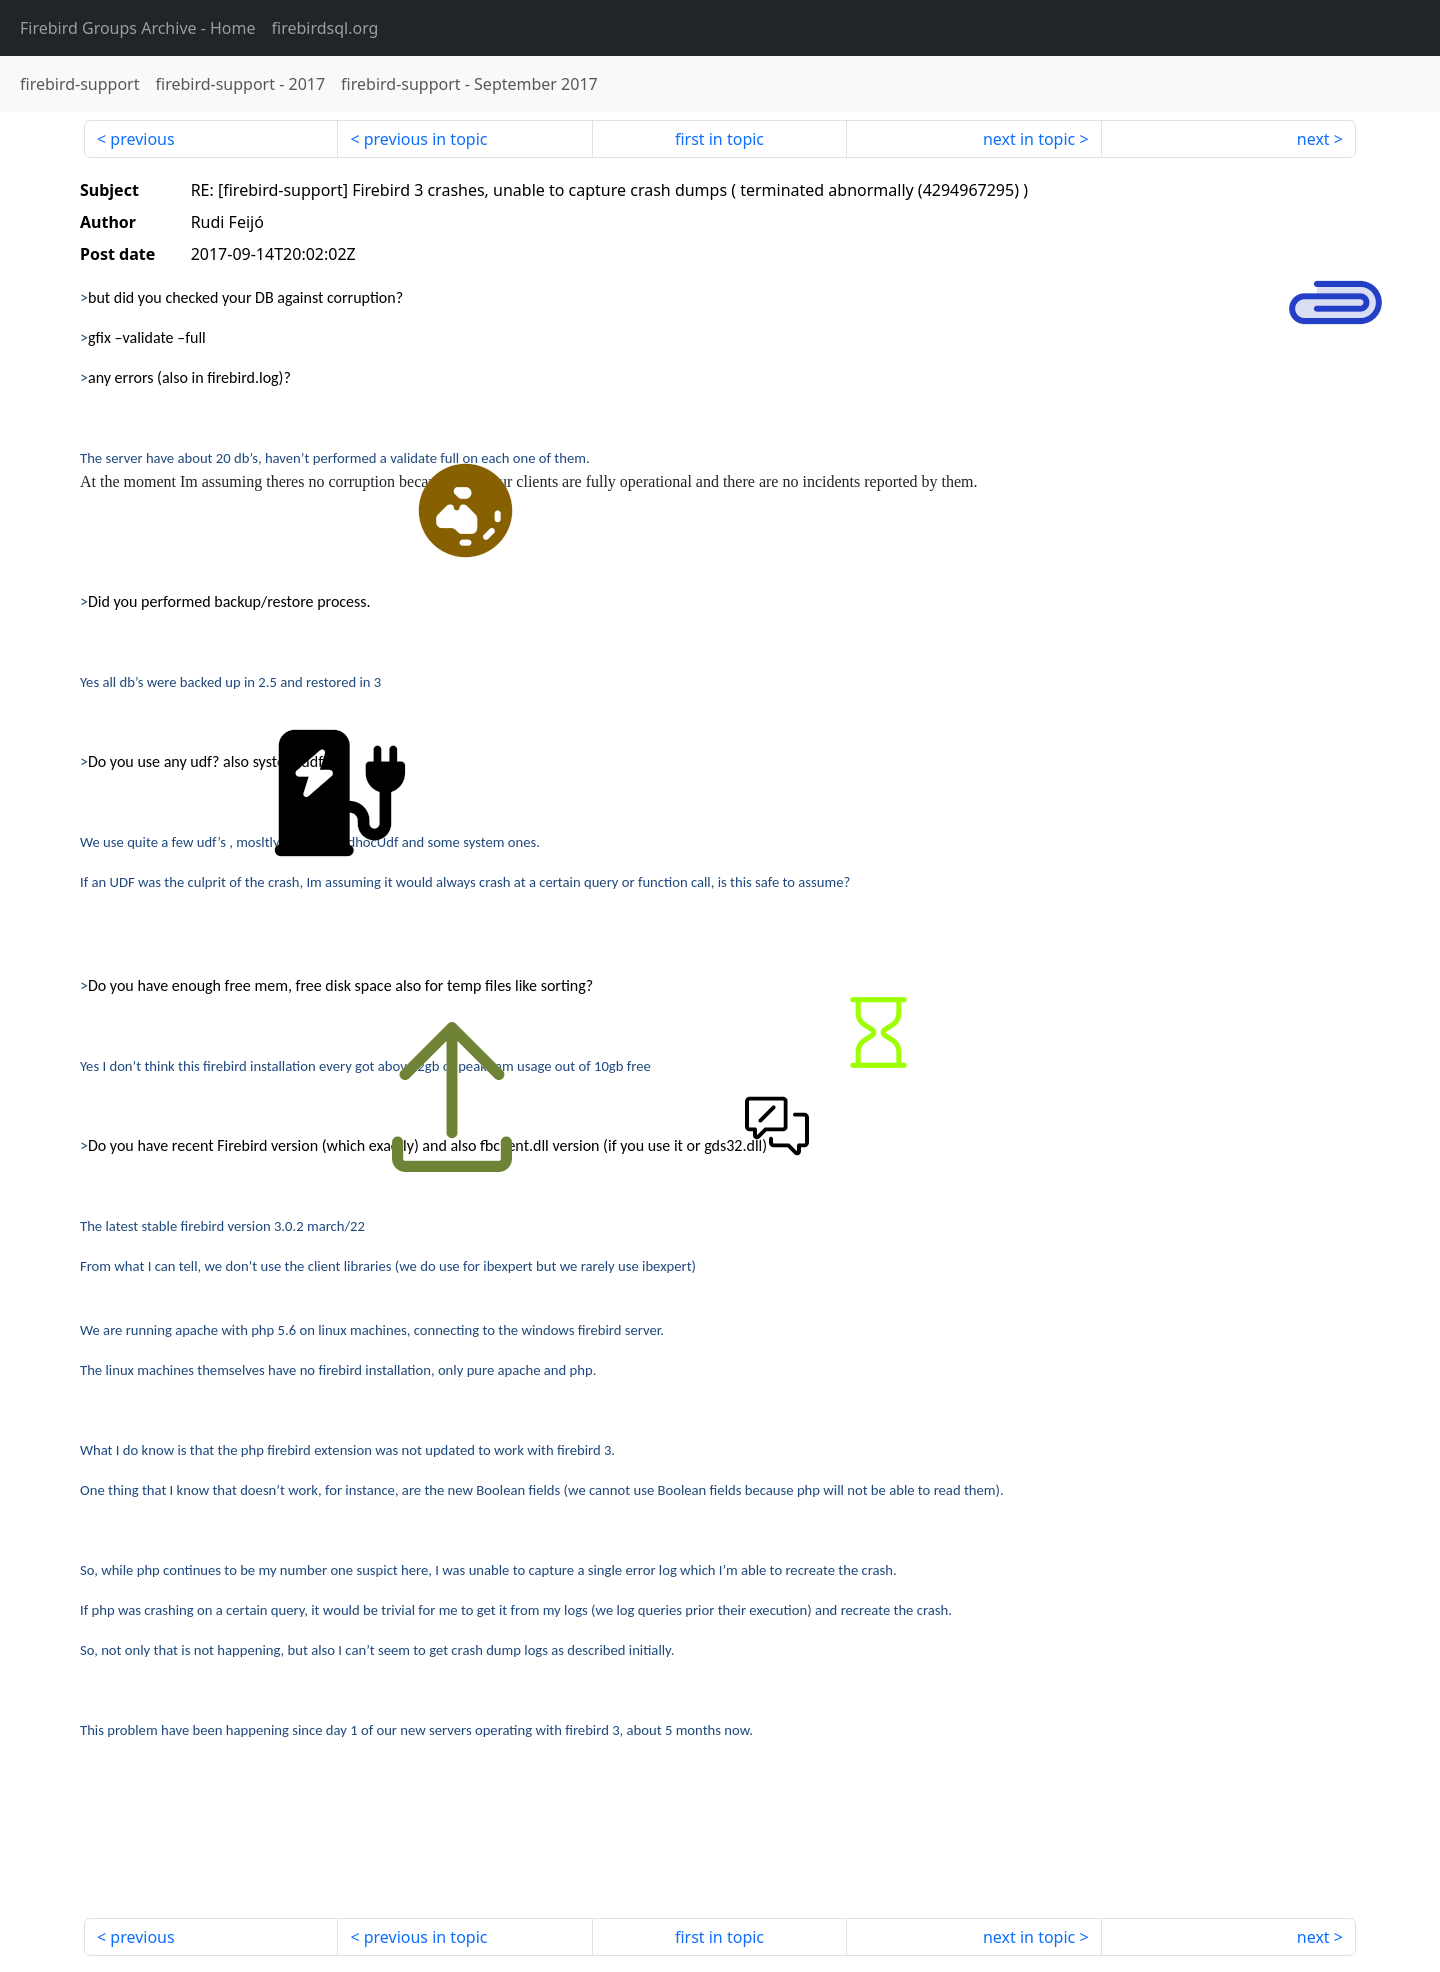 This screenshot has height=1972, width=1440. Describe the element at coordinates (334, 793) in the screenshot. I see `find nearby electric vehicle charging stations` at that location.